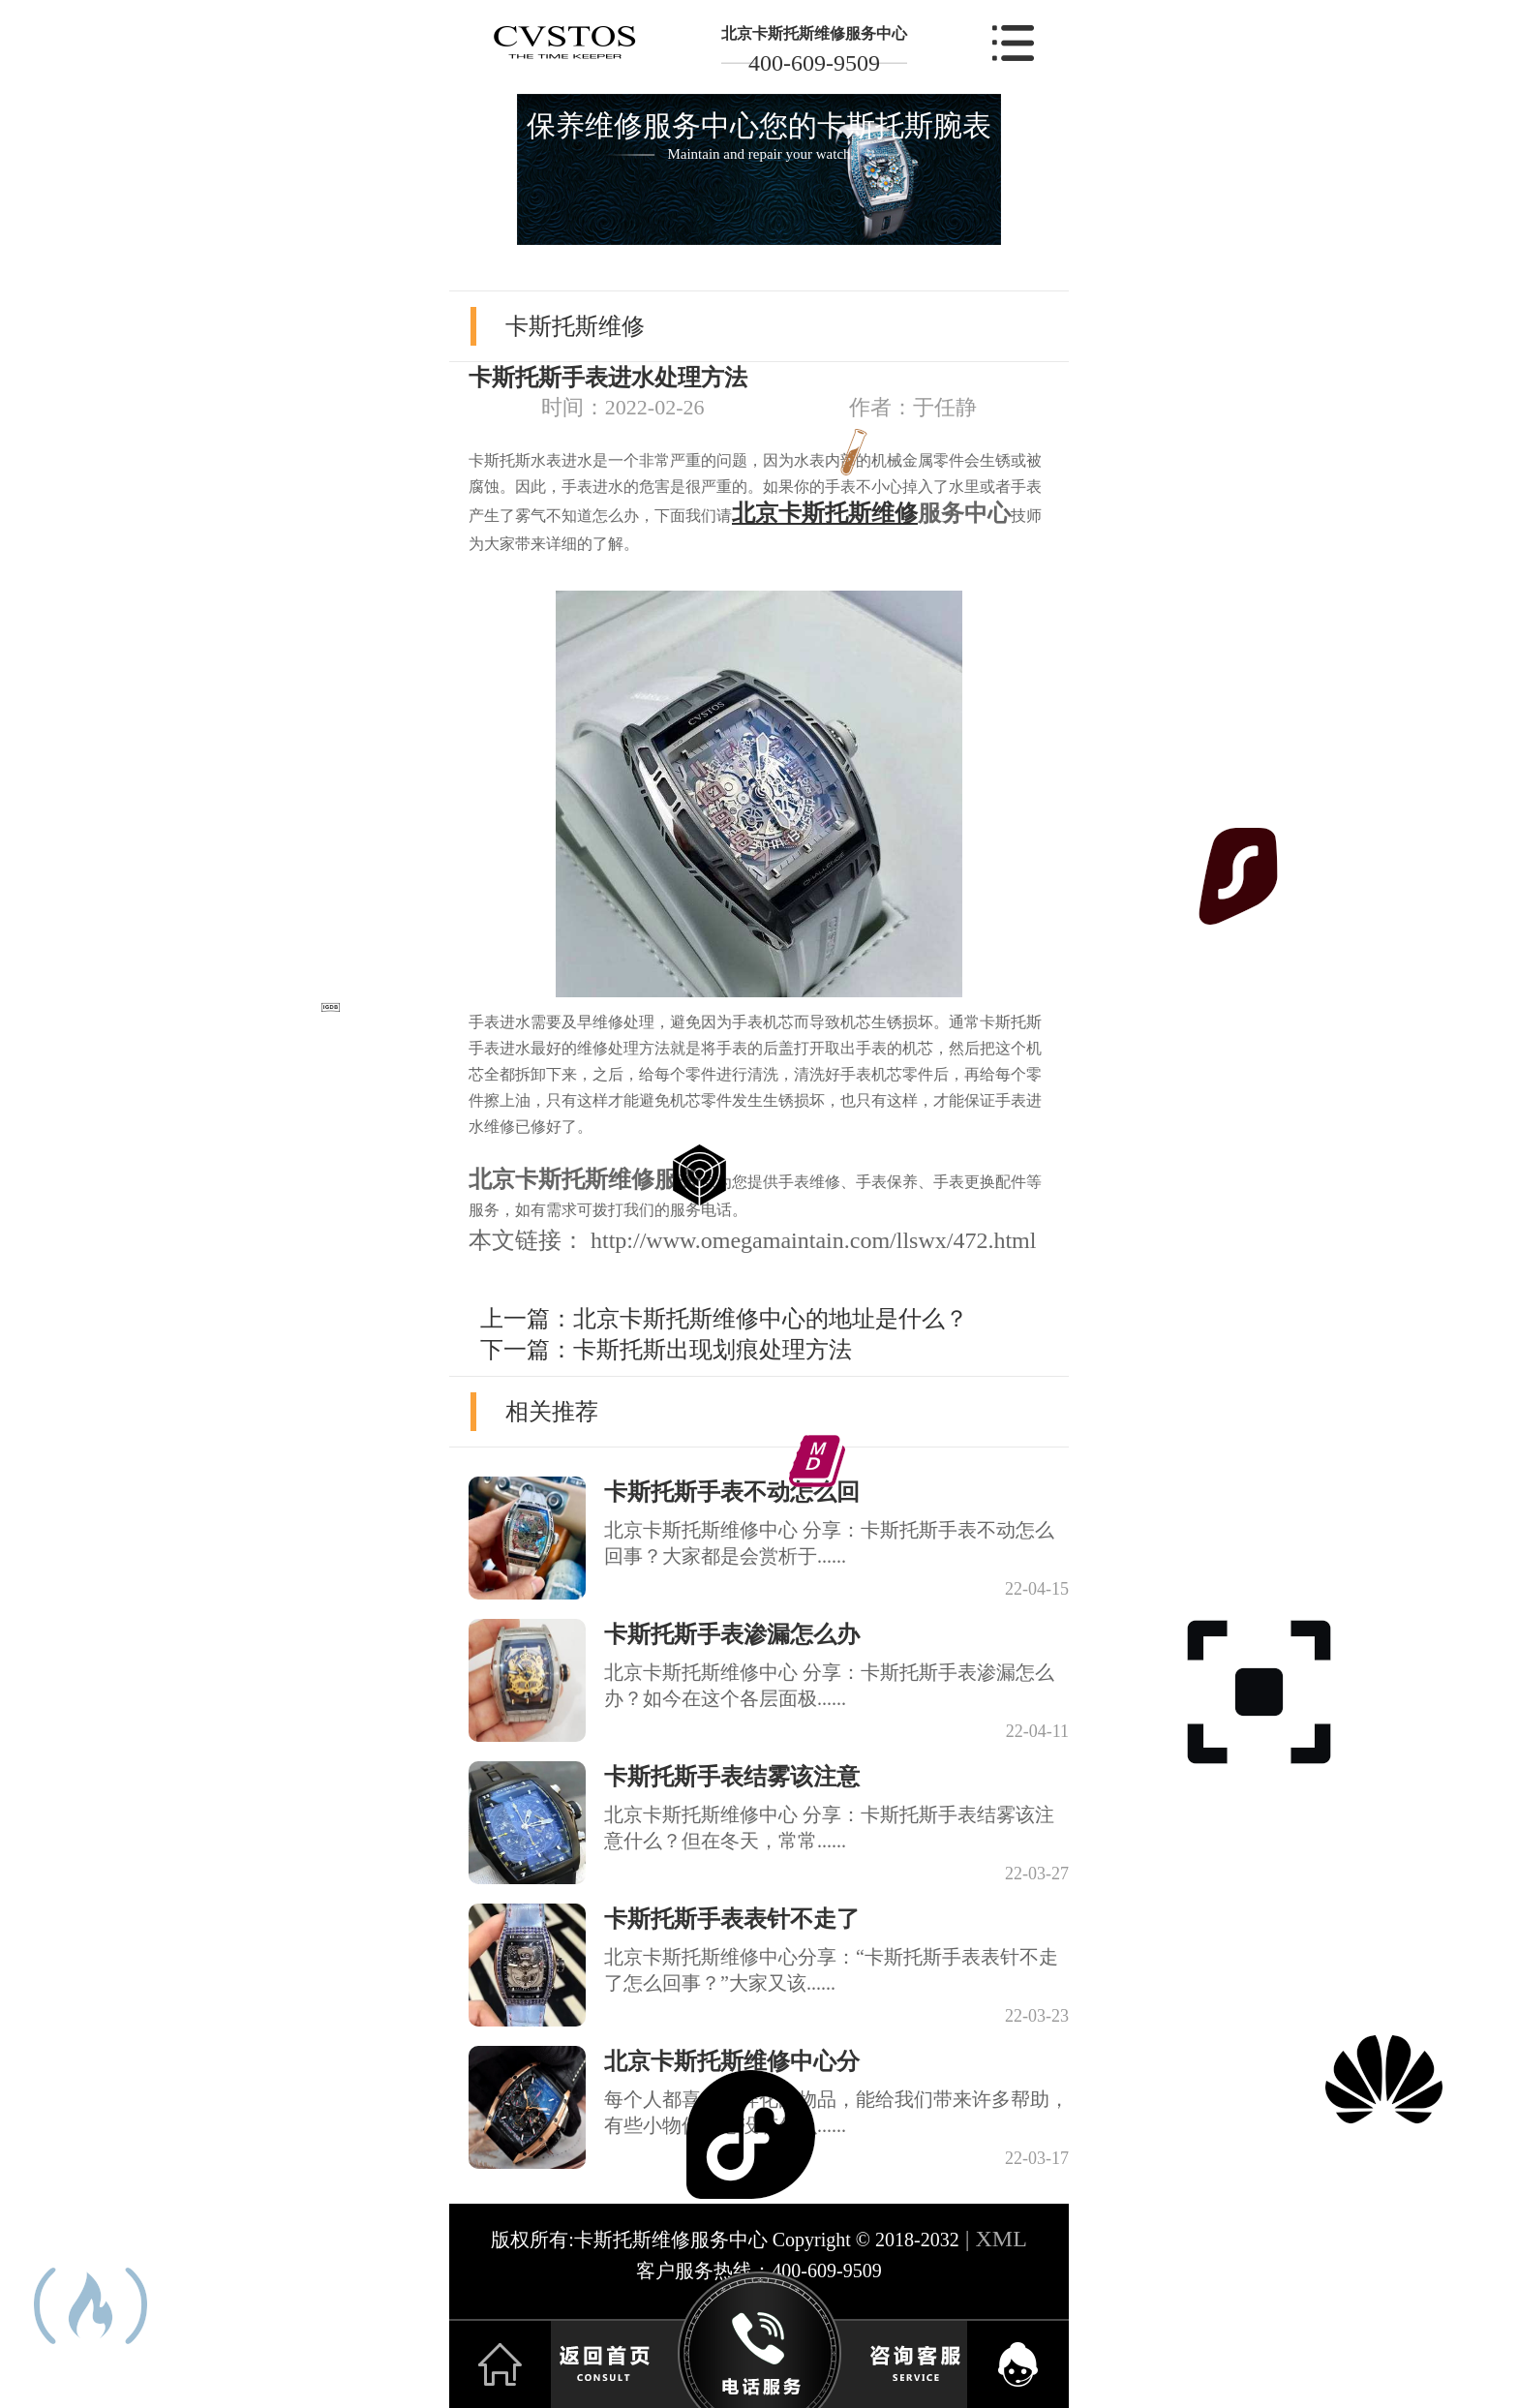 The image size is (1518, 2408). Describe the element at coordinates (1238, 876) in the screenshot. I see `open surfshark vpn app` at that location.